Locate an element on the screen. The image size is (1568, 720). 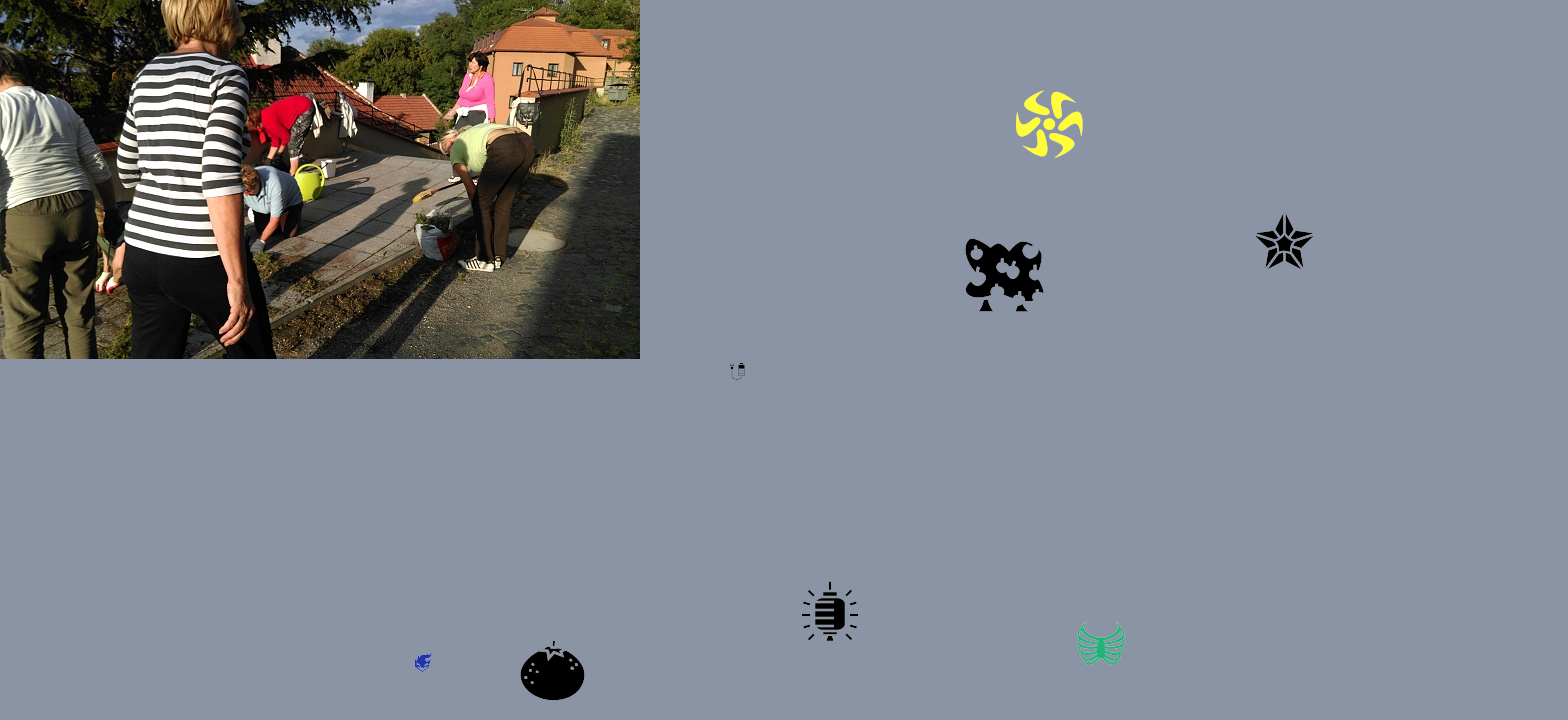
spirit or soul character in a game interface is located at coordinates (422, 661).